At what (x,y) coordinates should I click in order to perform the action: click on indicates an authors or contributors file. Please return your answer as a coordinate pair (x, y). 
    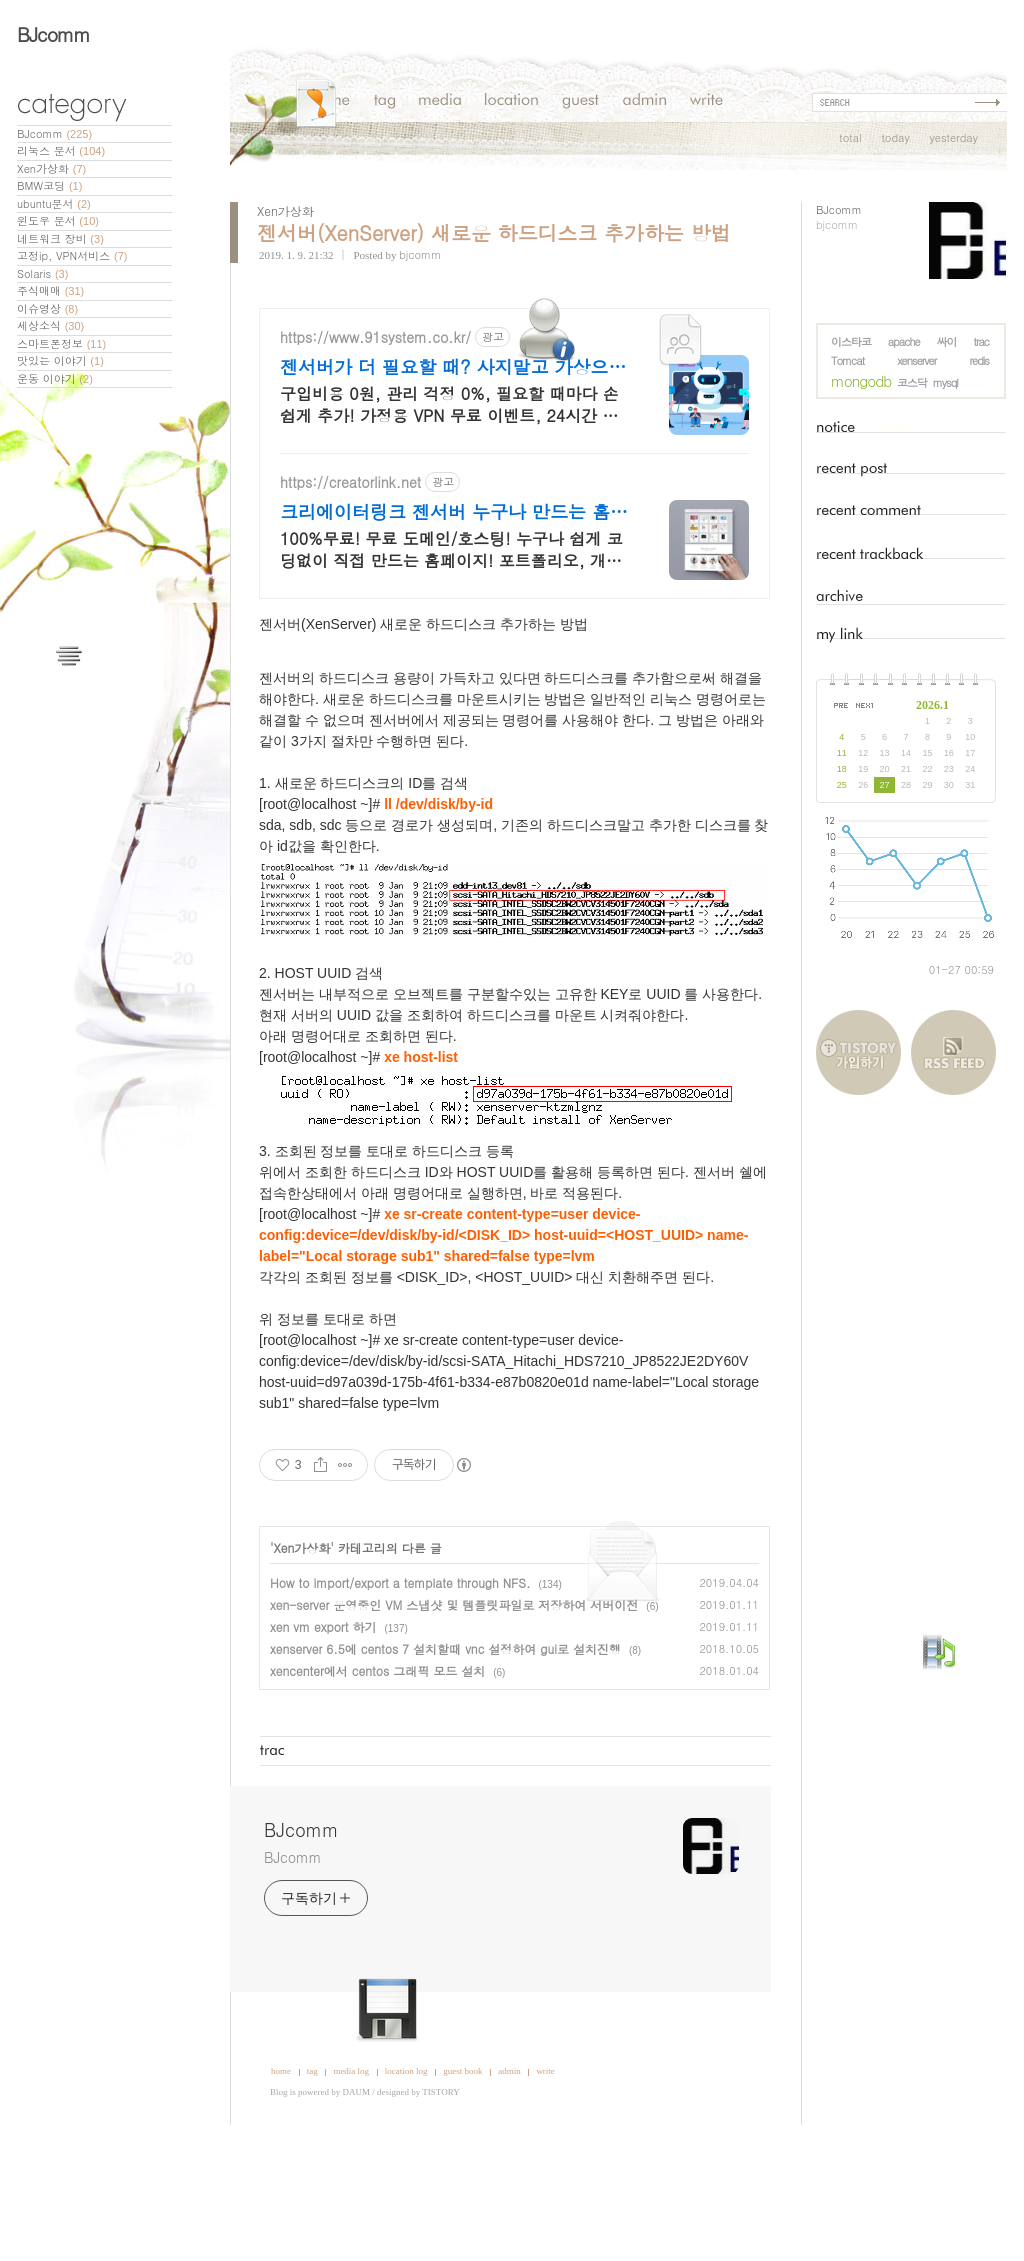
    Looking at the image, I should click on (680, 339).